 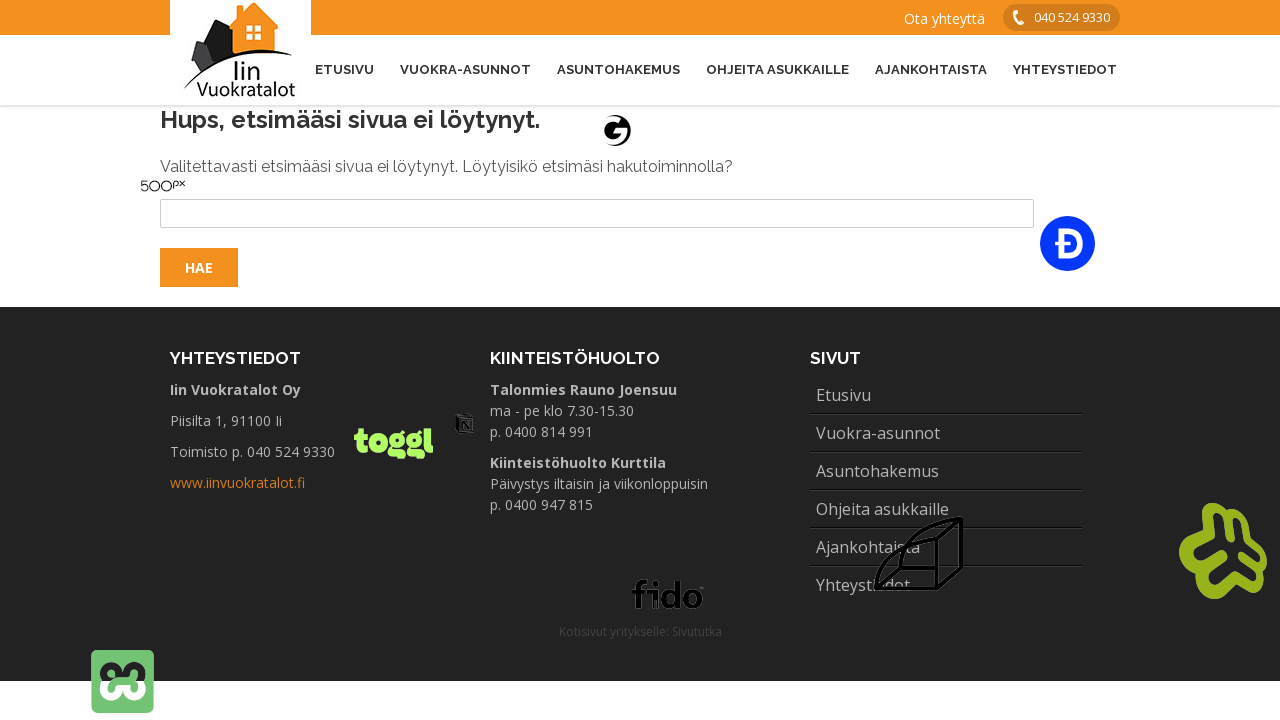 I want to click on open the 500px photography platform, so click(x=163, y=186).